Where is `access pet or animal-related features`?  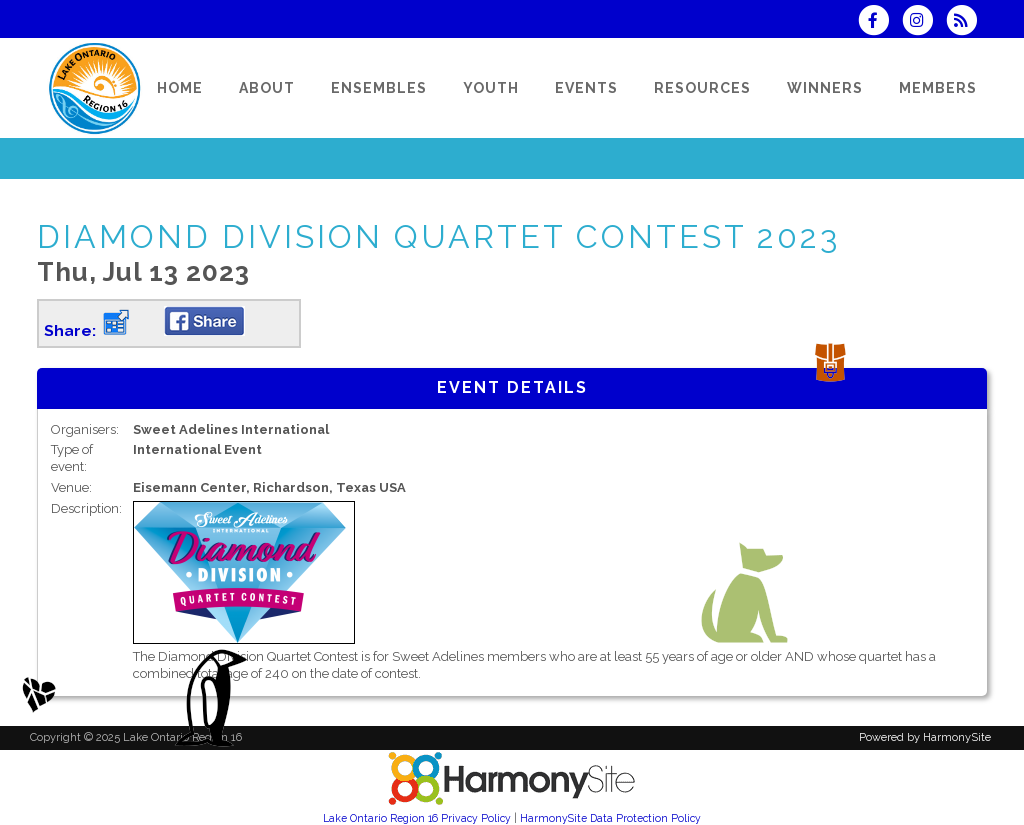 access pet or animal-related features is located at coordinates (744, 593).